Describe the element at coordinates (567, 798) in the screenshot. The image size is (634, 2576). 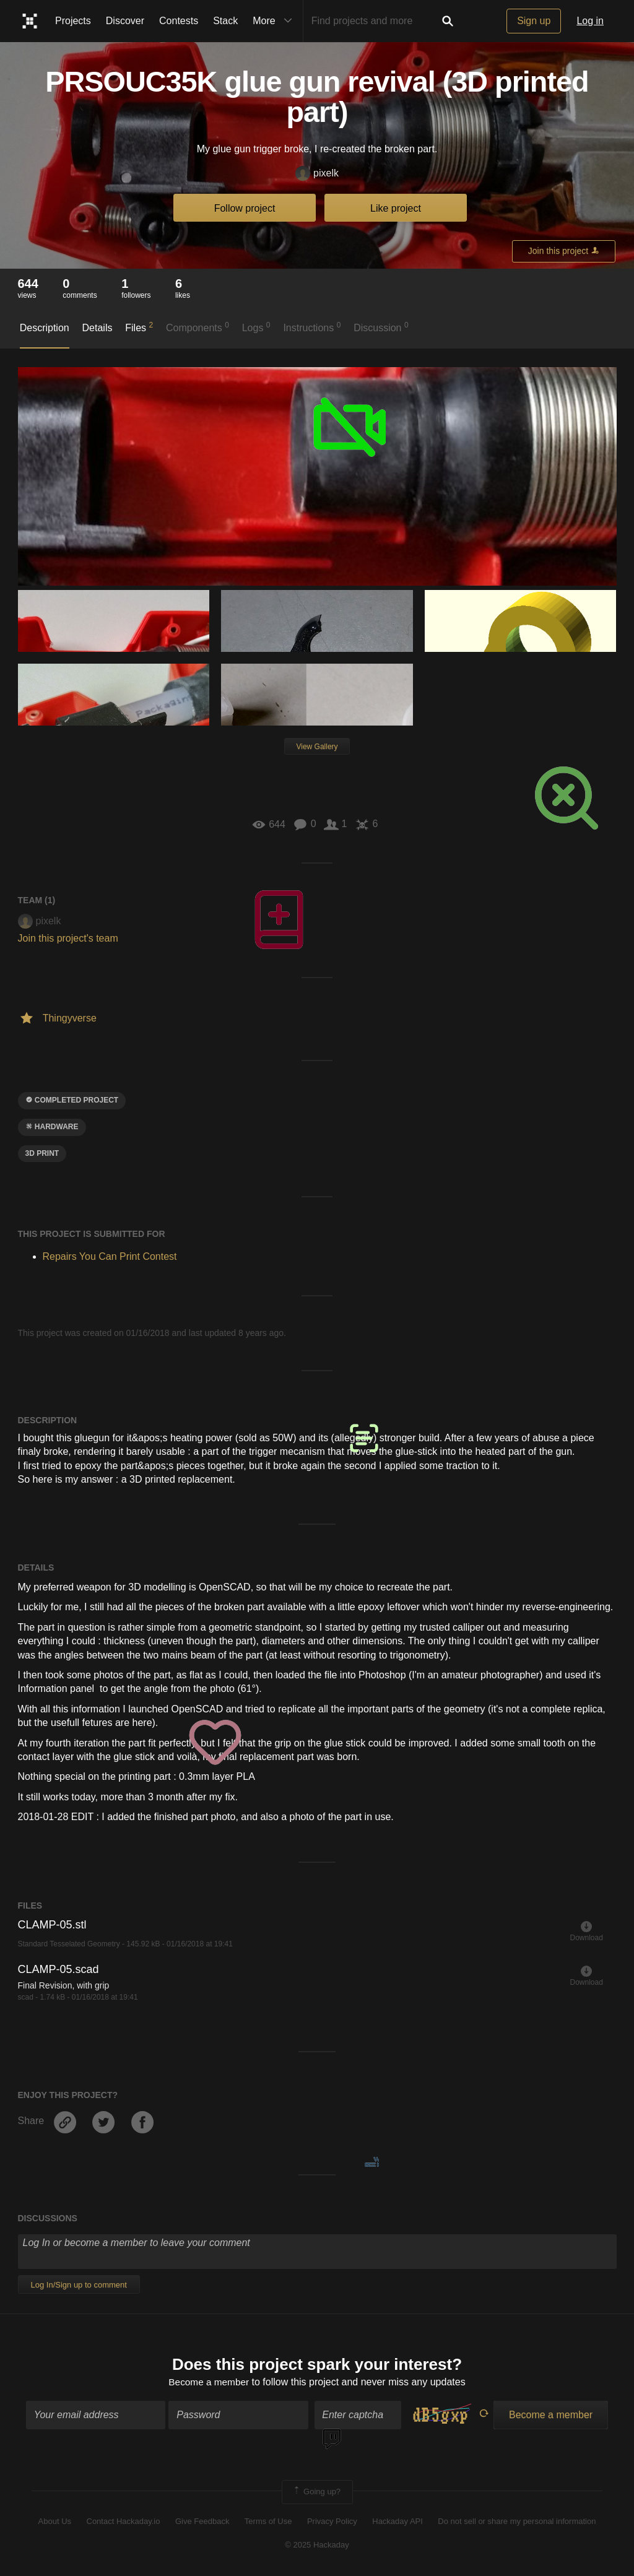
I see `clear search query` at that location.